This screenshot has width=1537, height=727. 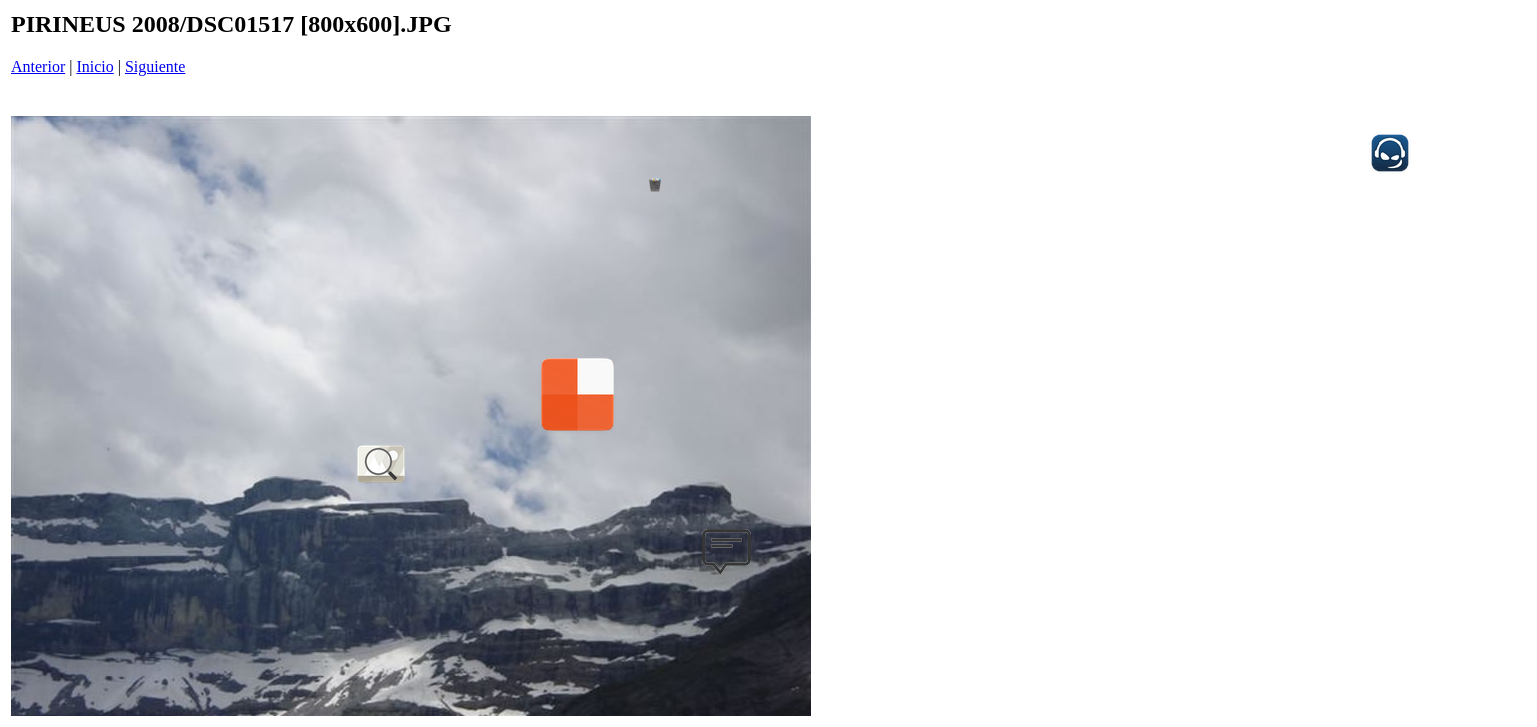 I want to click on open the messaging app, so click(x=726, y=550).